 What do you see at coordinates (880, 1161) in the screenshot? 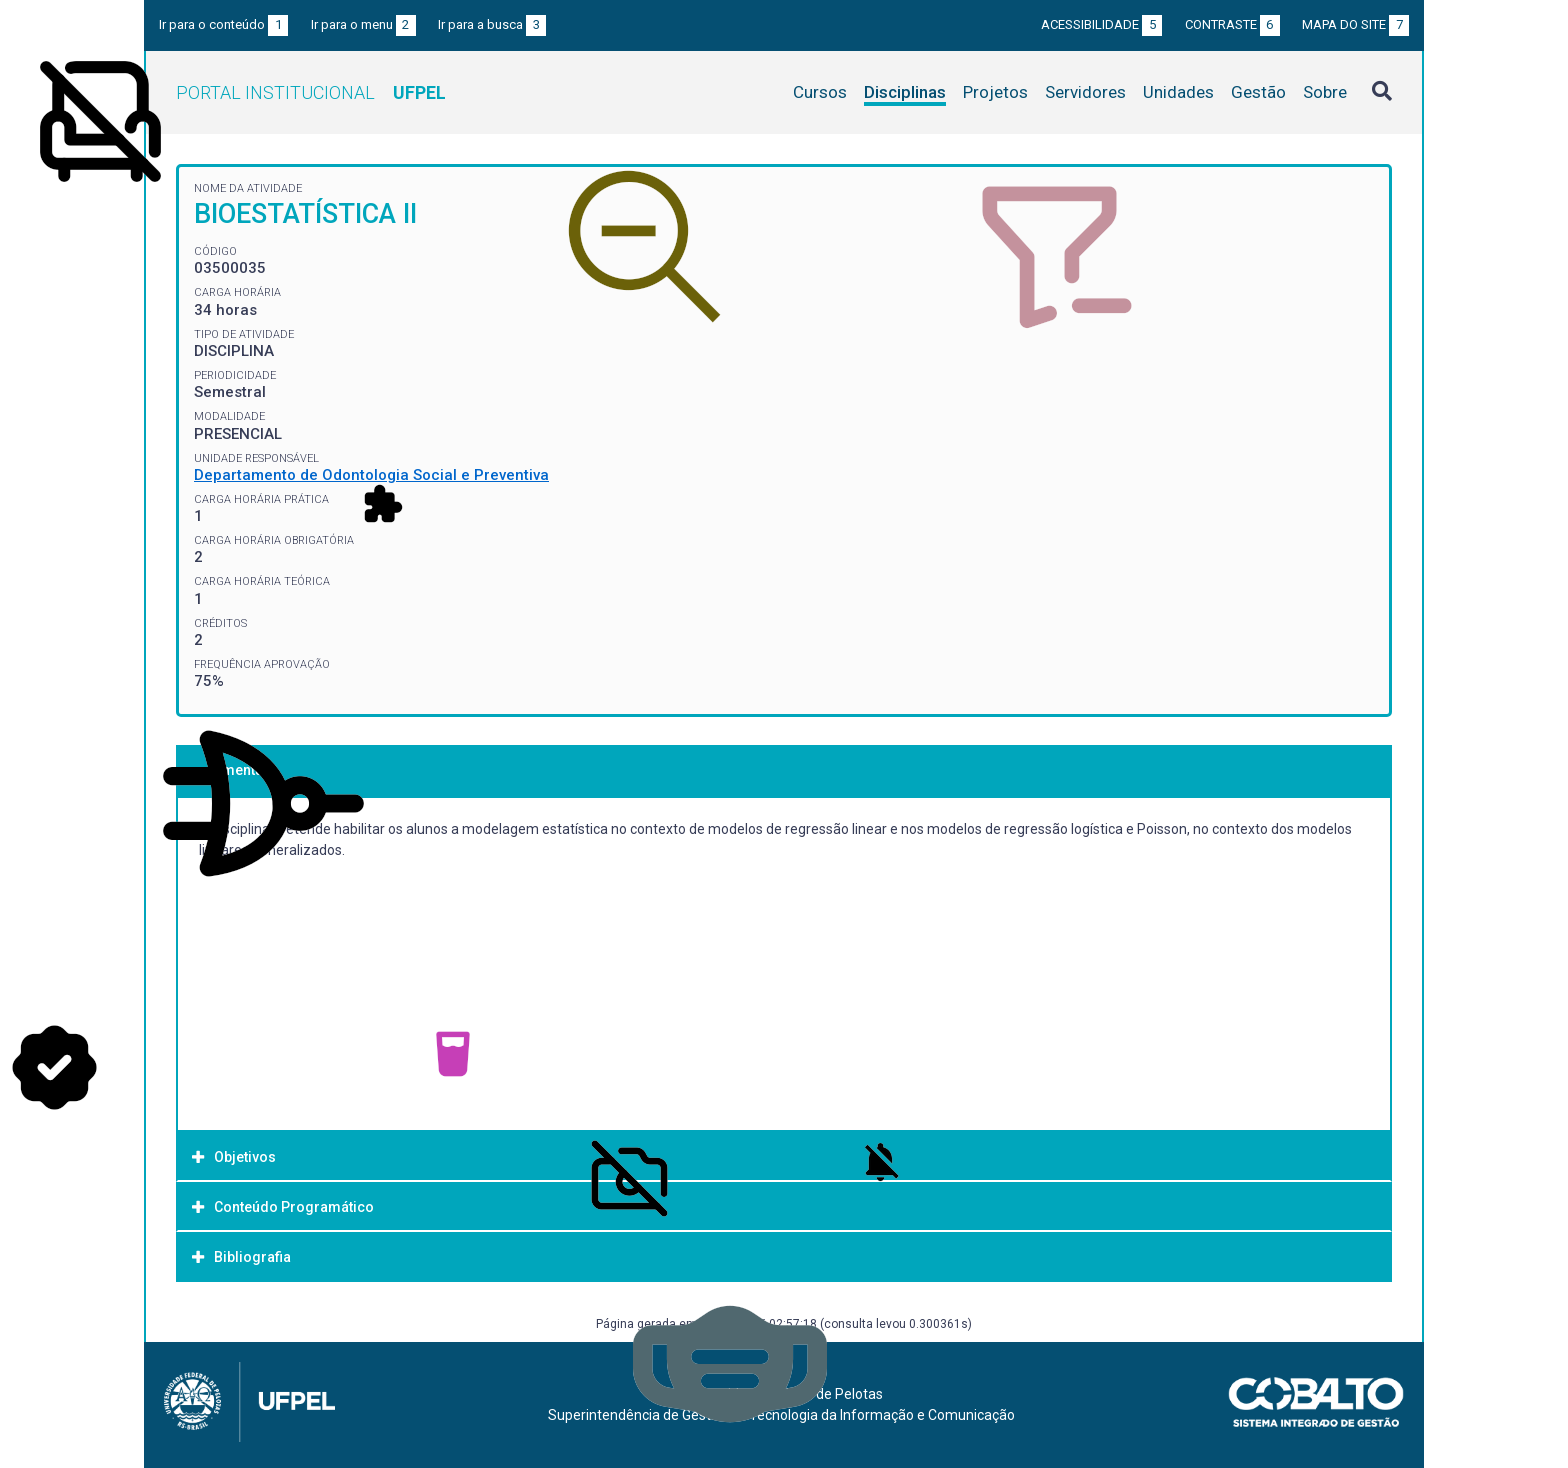
I see `mute notifications` at bounding box center [880, 1161].